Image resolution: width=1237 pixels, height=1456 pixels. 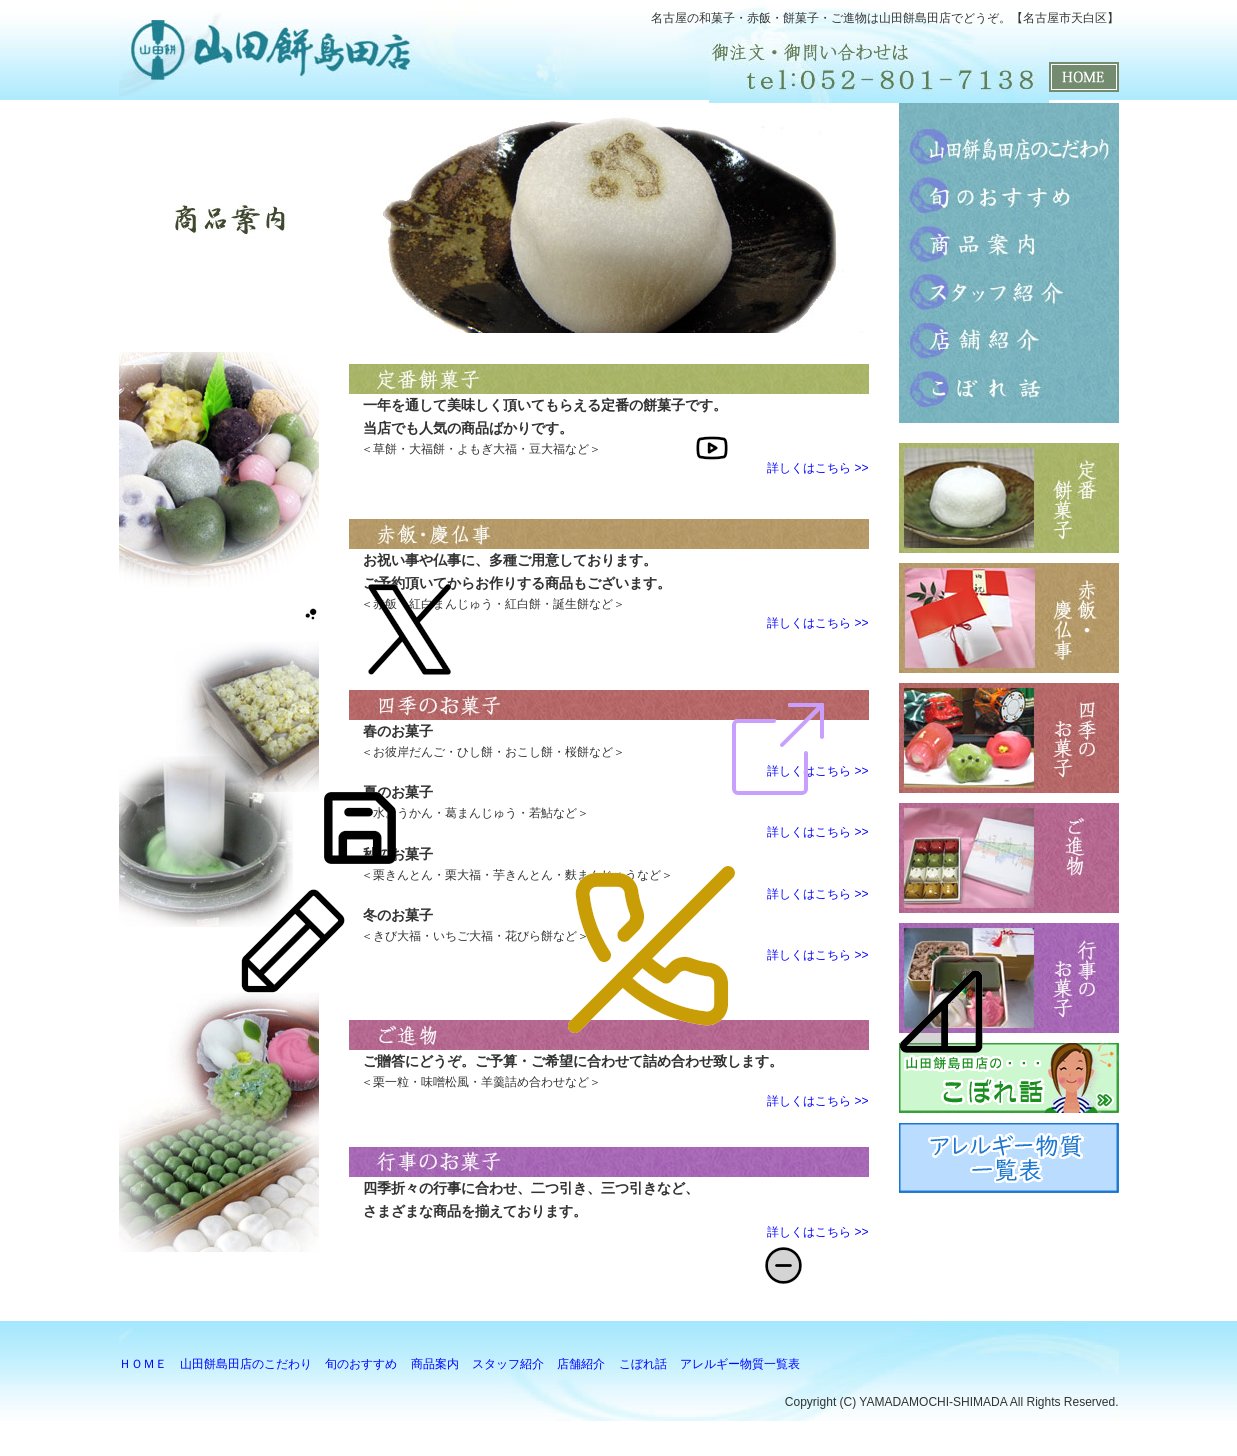 I want to click on open youtube app, so click(x=712, y=448).